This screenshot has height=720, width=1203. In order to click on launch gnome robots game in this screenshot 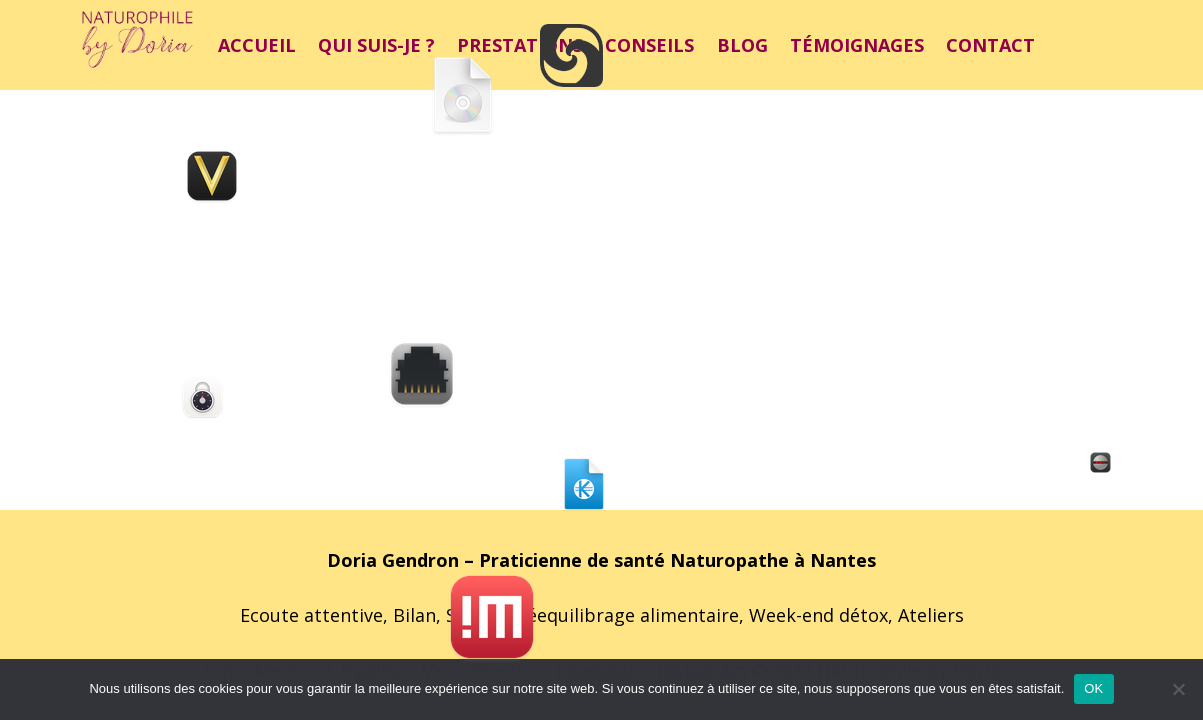, I will do `click(1100, 462)`.